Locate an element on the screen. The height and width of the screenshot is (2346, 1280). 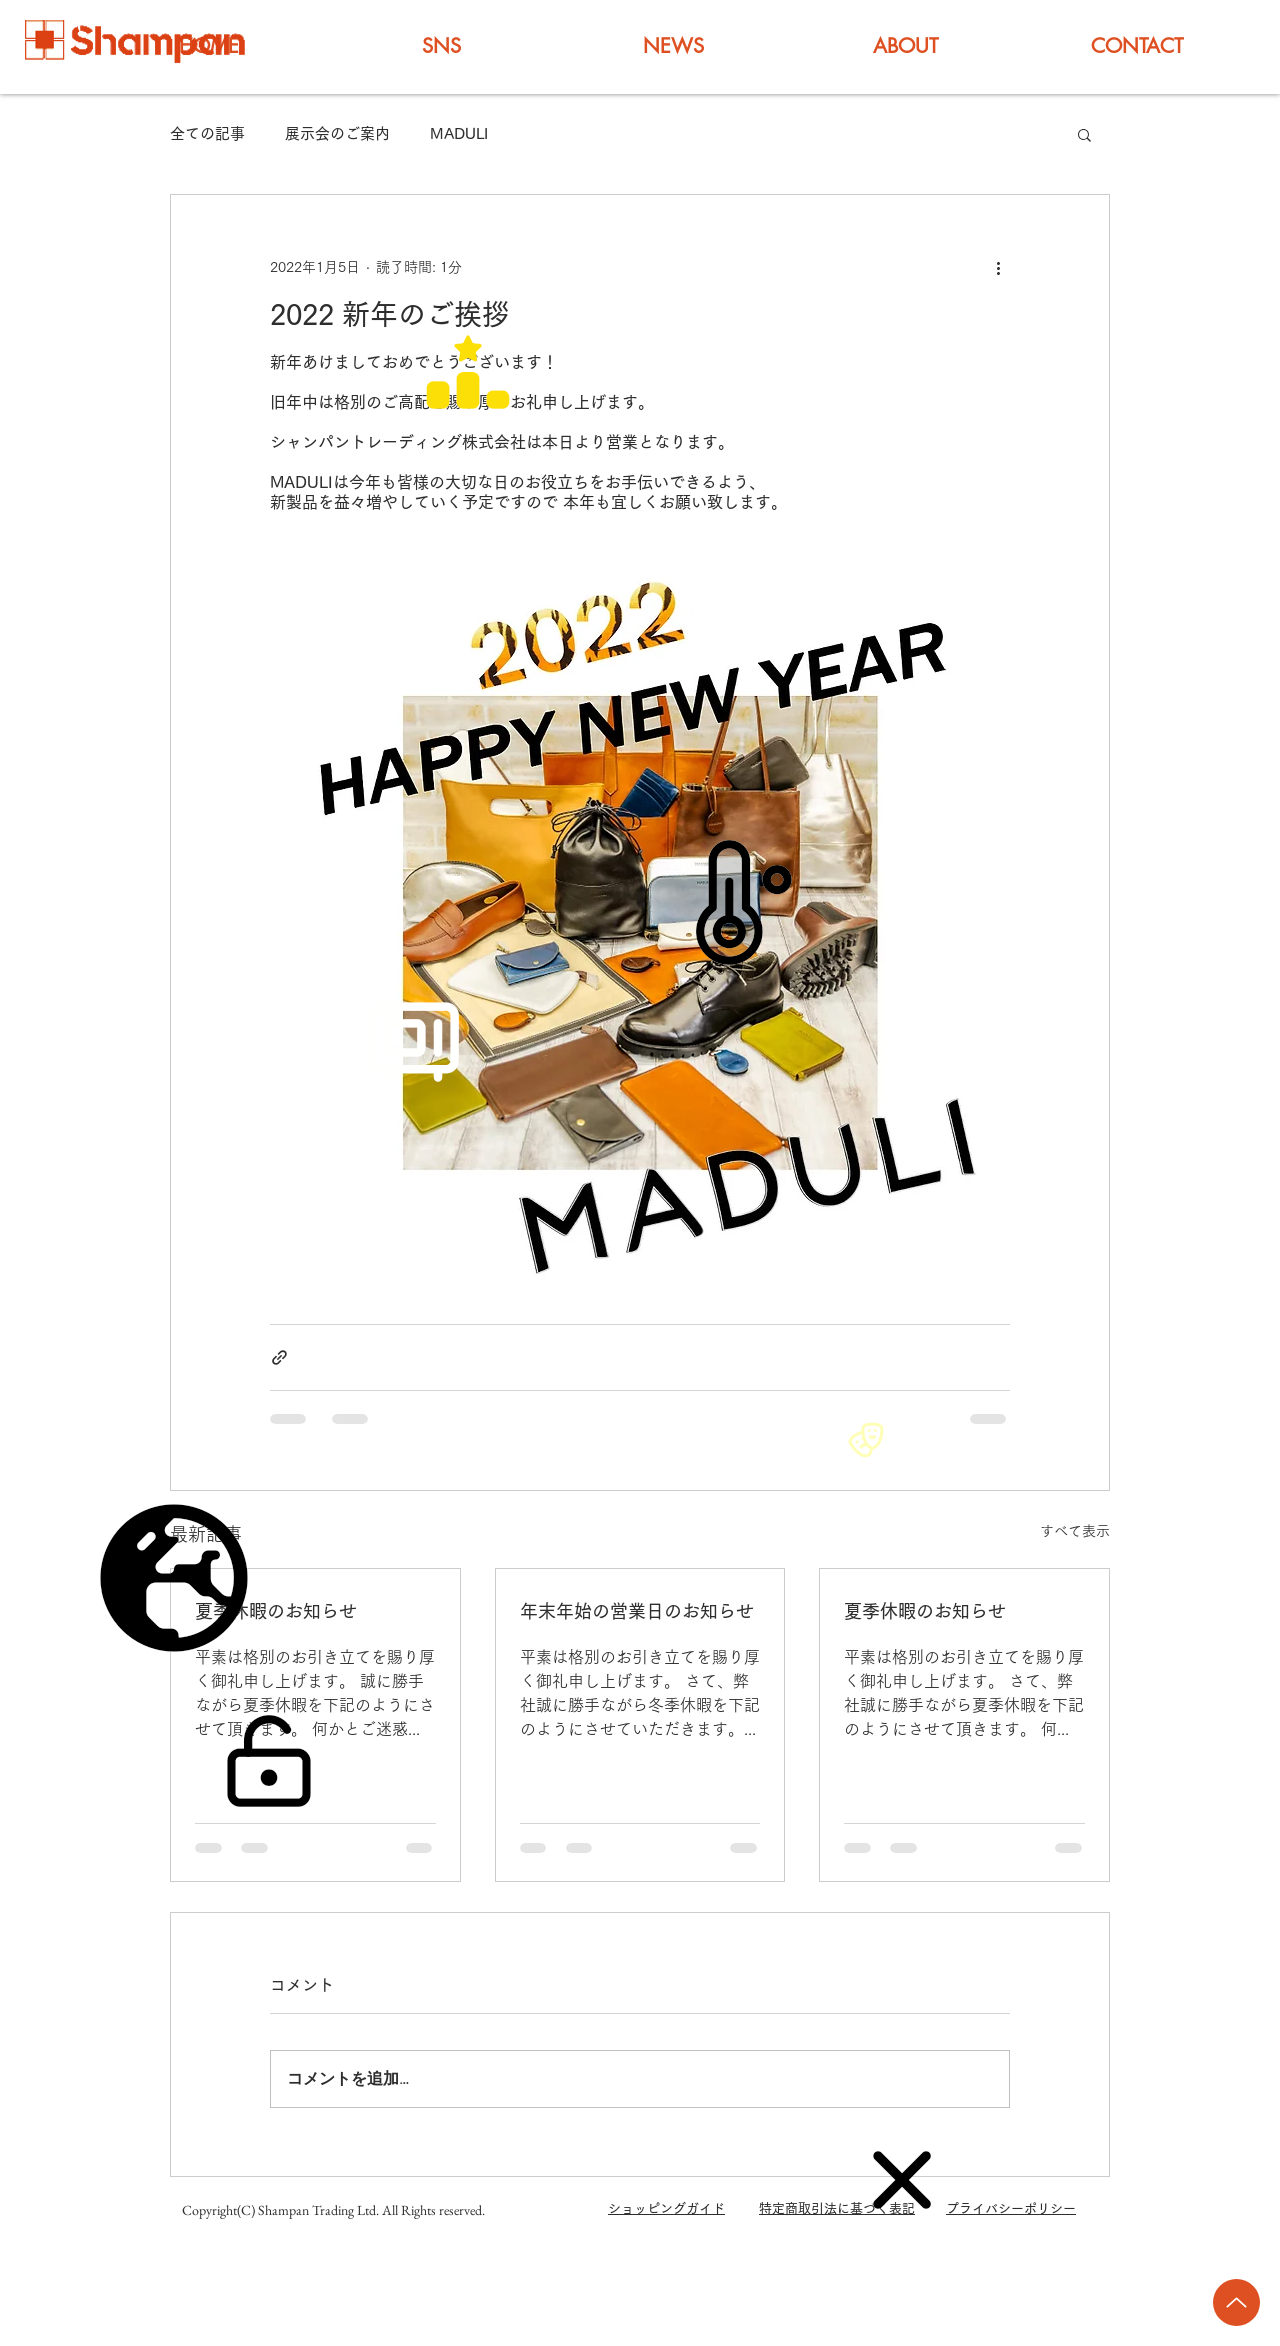
close or dismiss a dialog is located at coordinates (902, 2180).